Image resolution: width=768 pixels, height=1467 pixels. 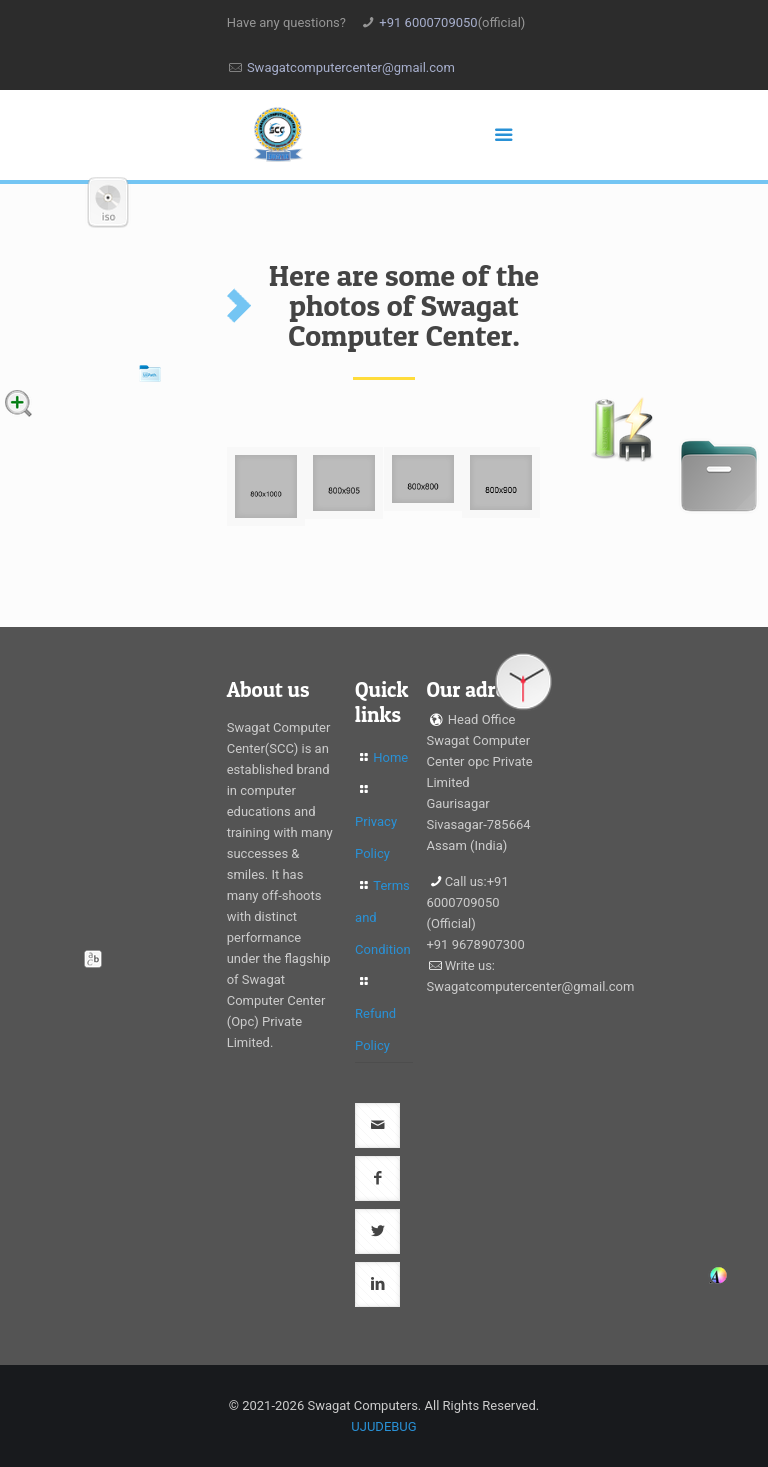 What do you see at coordinates (108, 202) in the screenshot?
I see `indicates a CD/DVD disc image file (.iso)` at bounding box center [108, 202].